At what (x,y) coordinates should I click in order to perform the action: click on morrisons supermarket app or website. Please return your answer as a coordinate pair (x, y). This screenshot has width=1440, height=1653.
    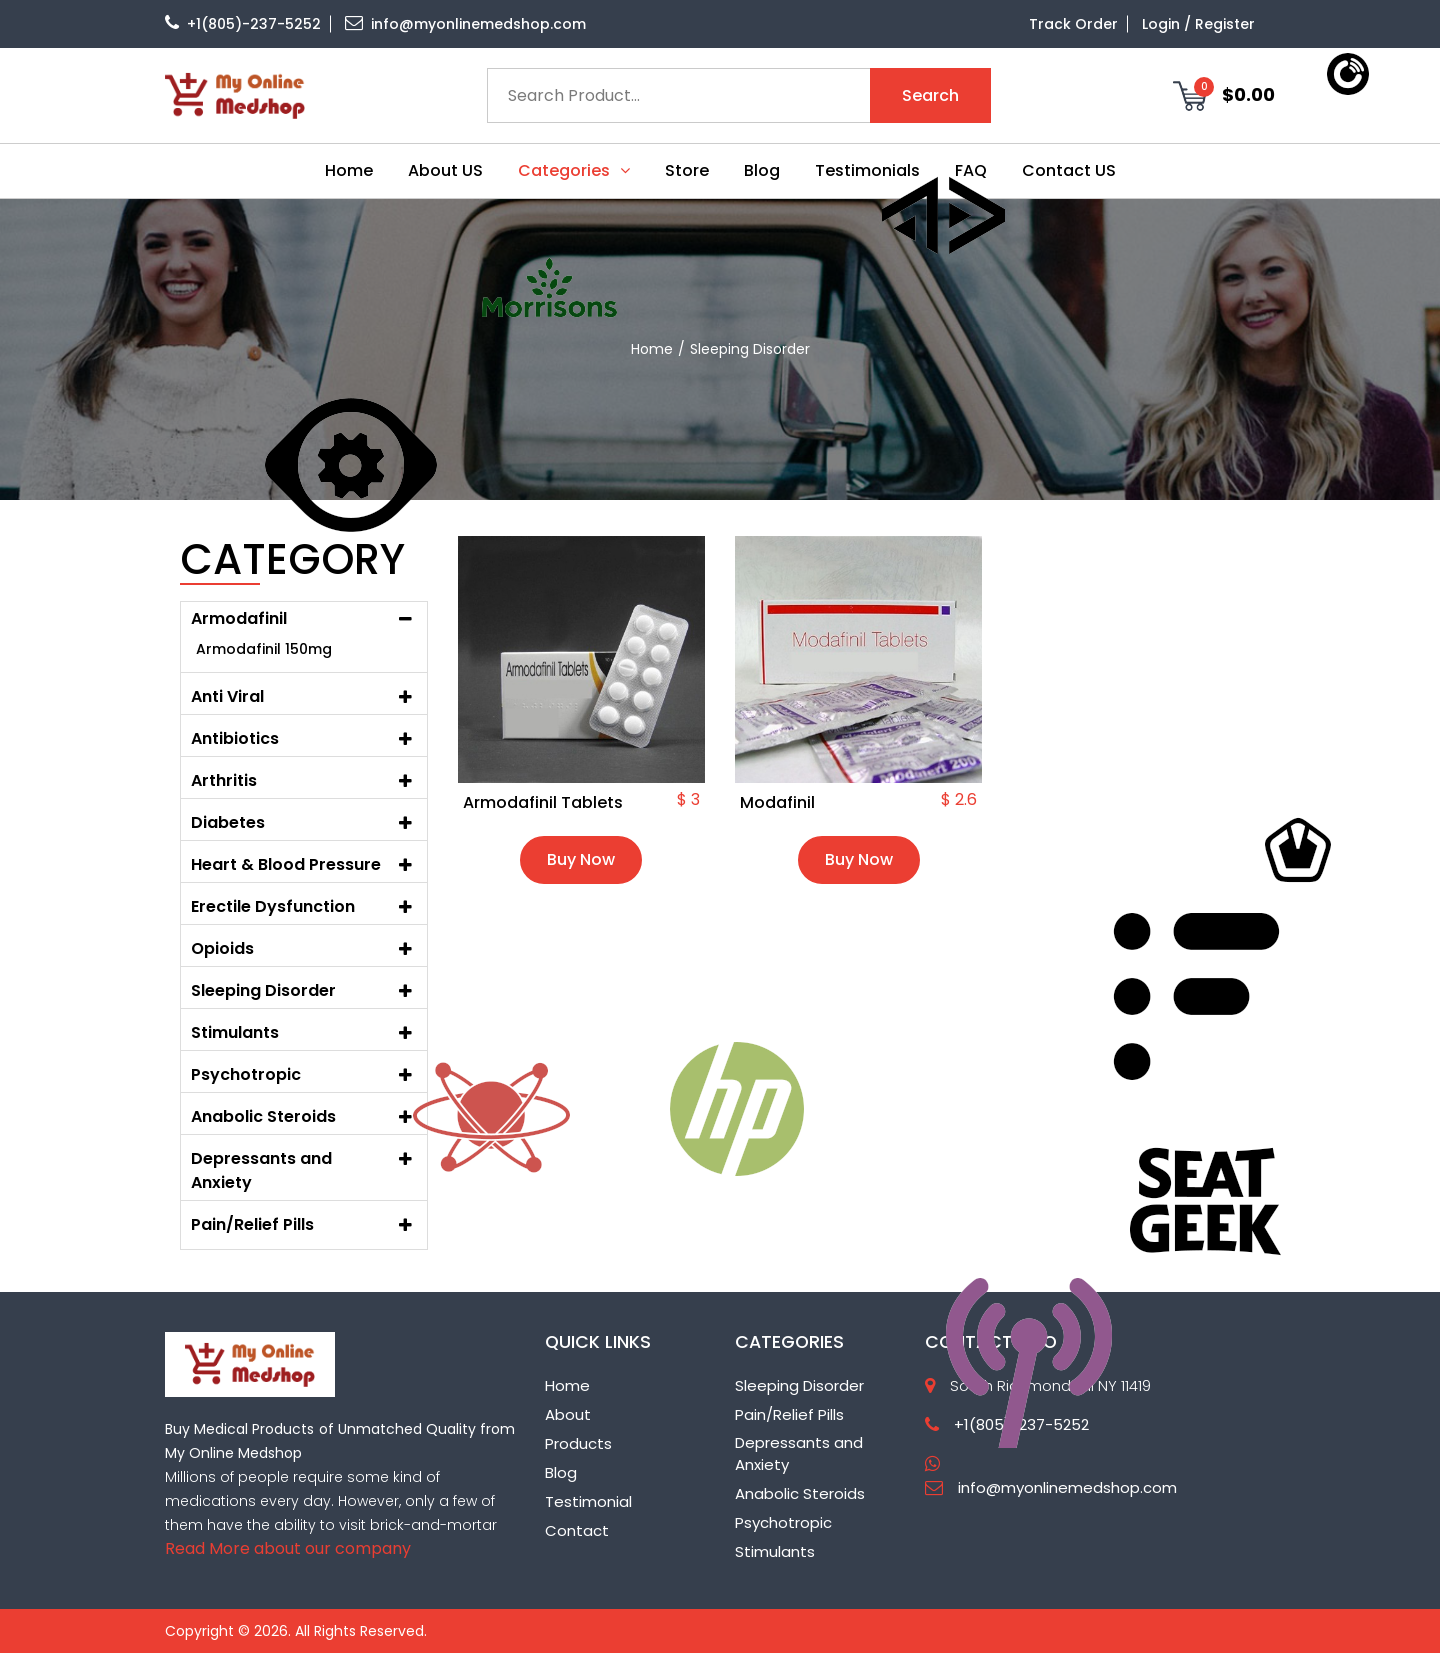
    Looking at the image, I should click on (549, 287).